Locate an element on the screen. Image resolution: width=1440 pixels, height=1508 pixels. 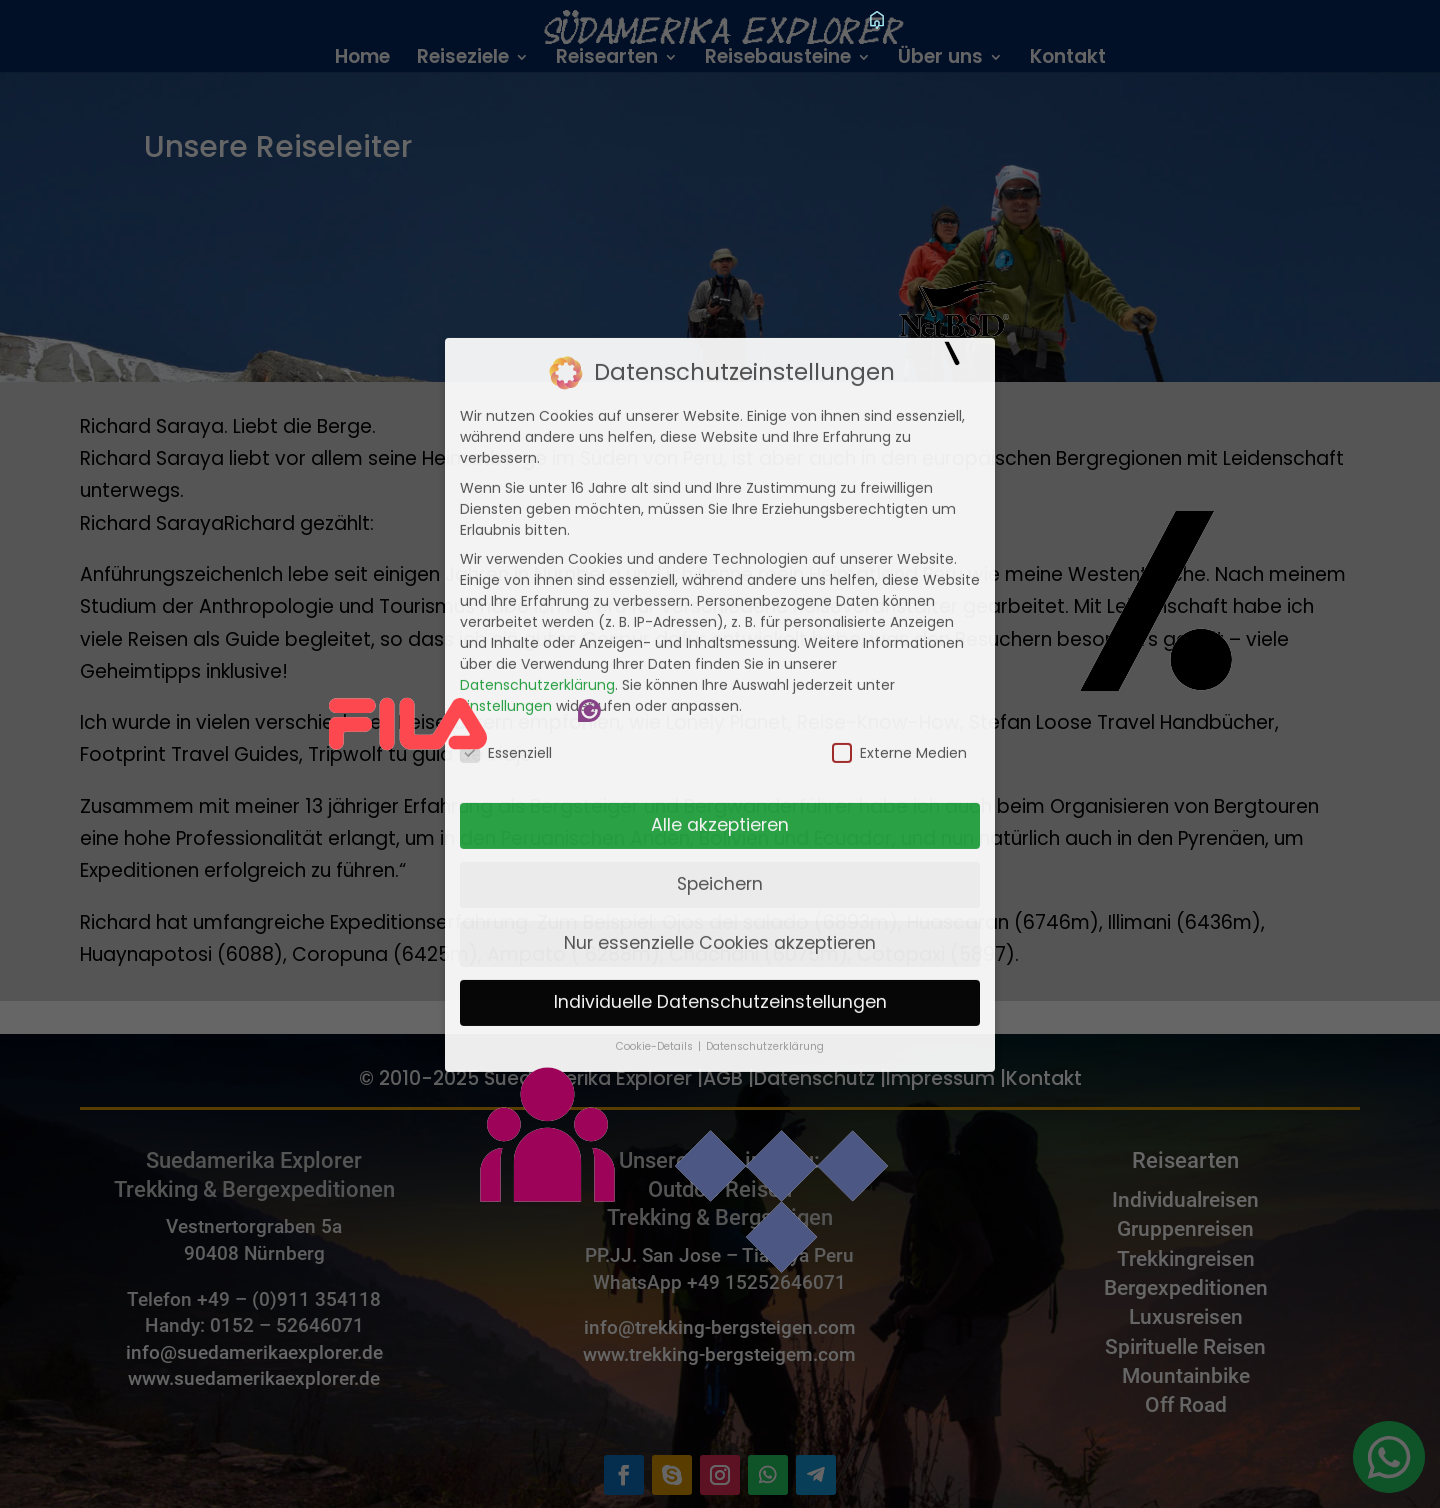
open tidal music streaming app is located at coordinates (781, 1201).